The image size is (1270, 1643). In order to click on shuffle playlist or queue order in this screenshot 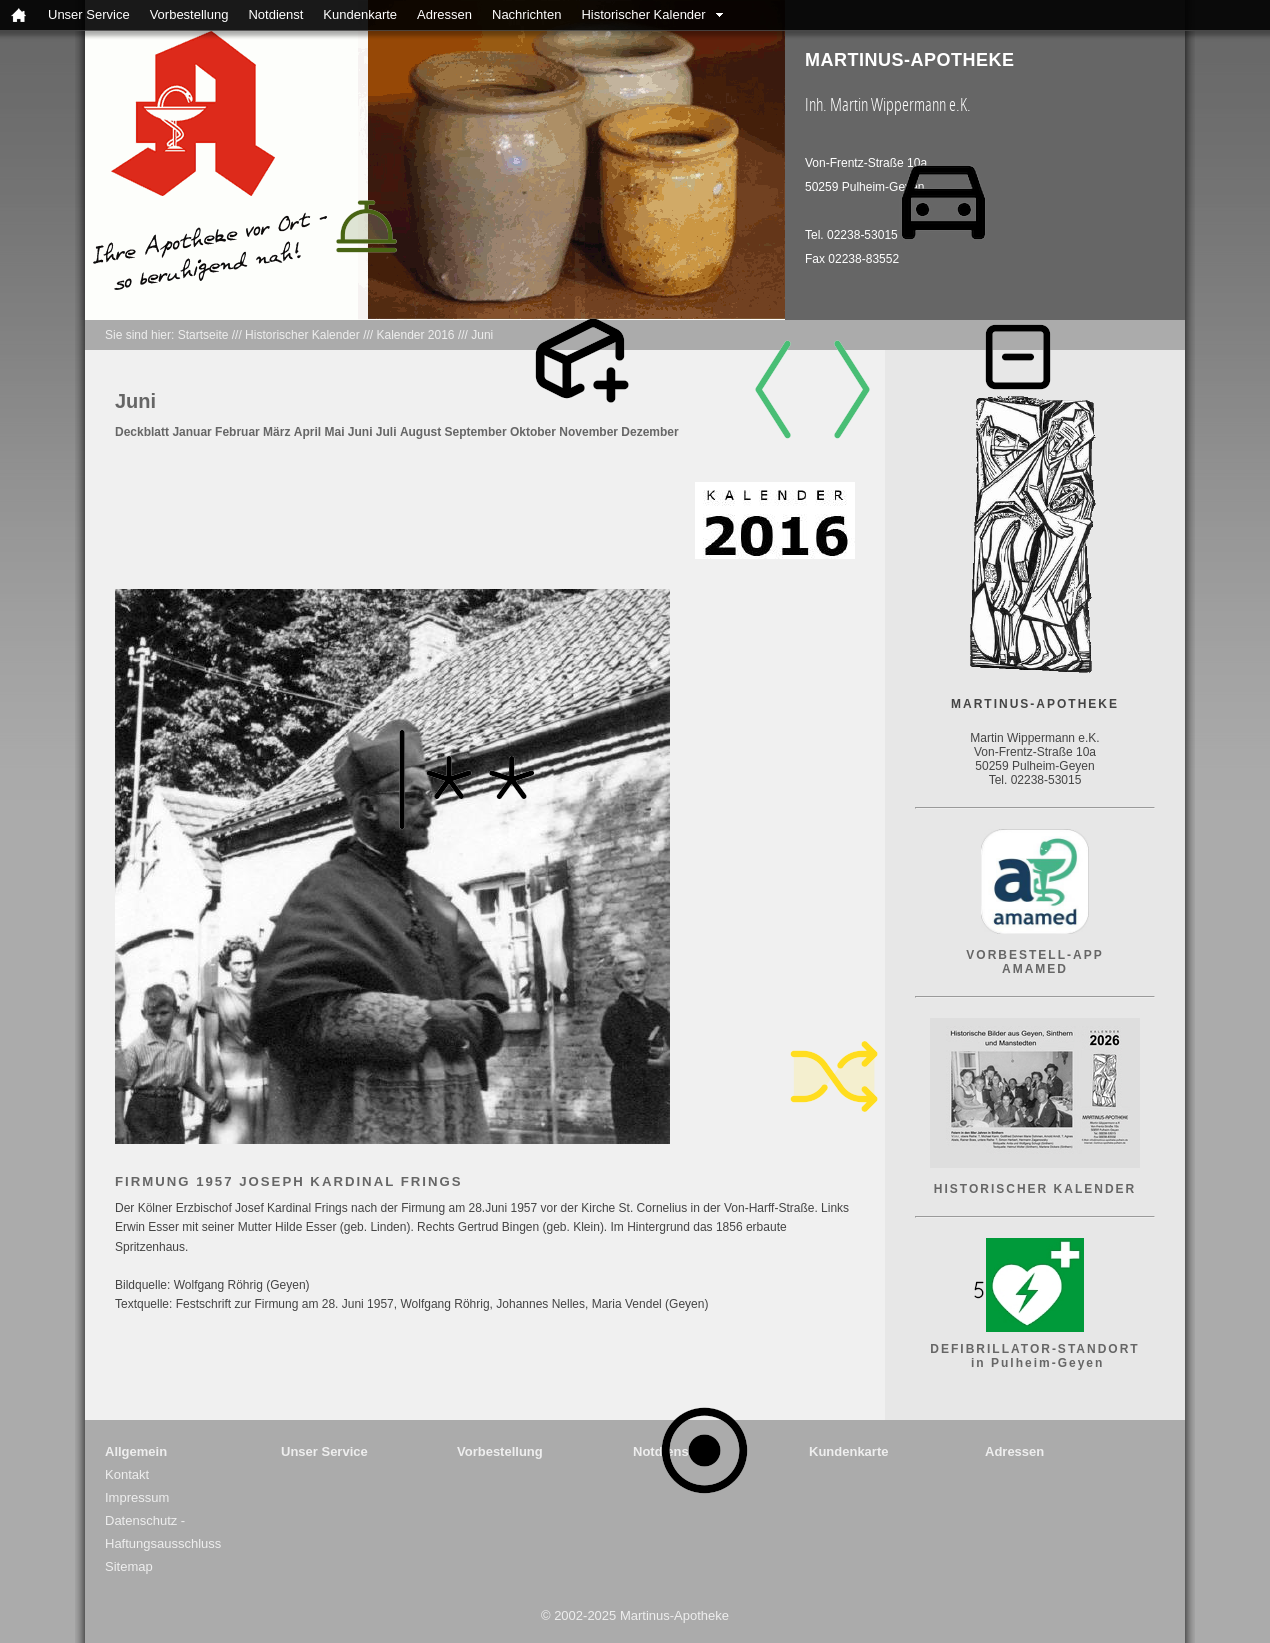, I will do `click(832, 1076)`.